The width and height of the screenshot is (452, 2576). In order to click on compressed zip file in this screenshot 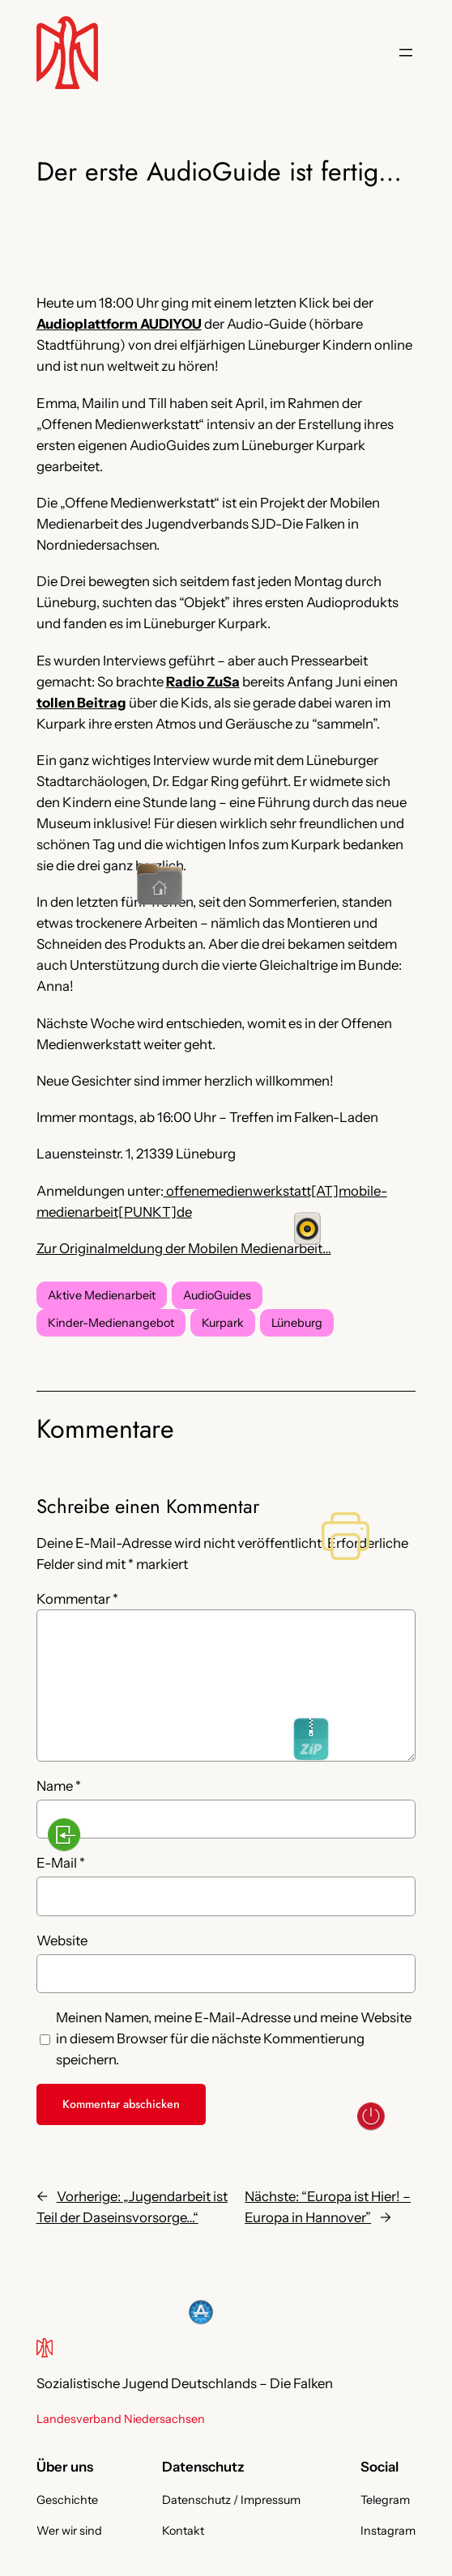, I will do `click(311, 1739)`.